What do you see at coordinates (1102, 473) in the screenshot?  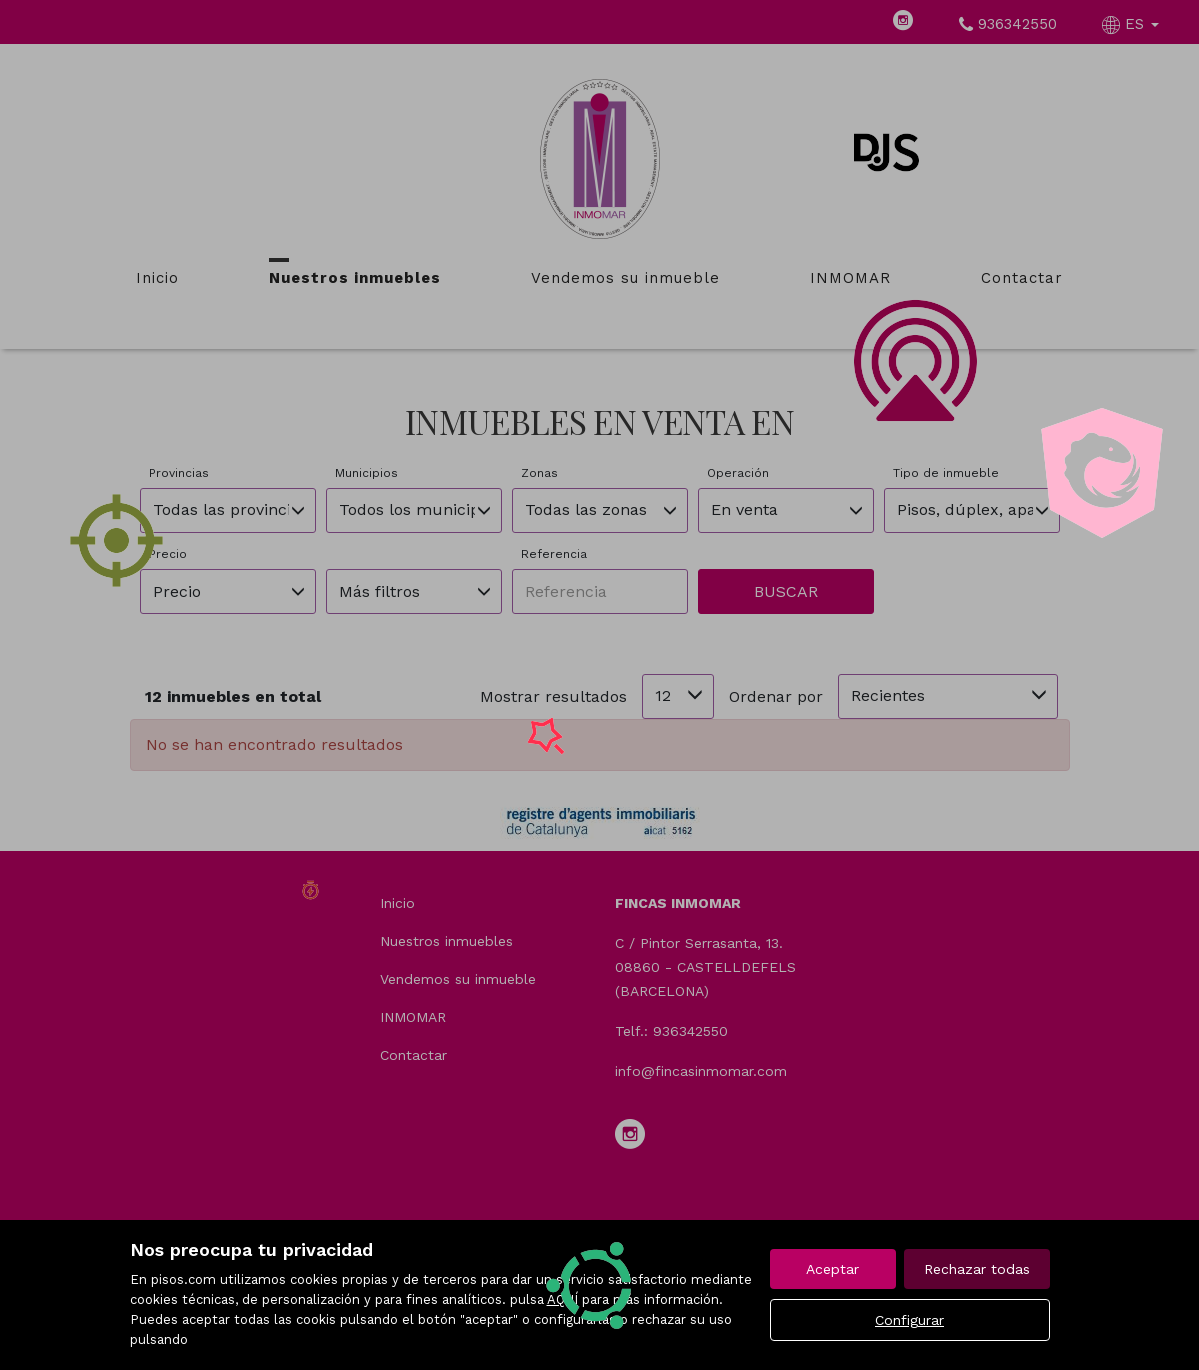 I see `ngrx state management library logo` at bounding box center [1102, 473].